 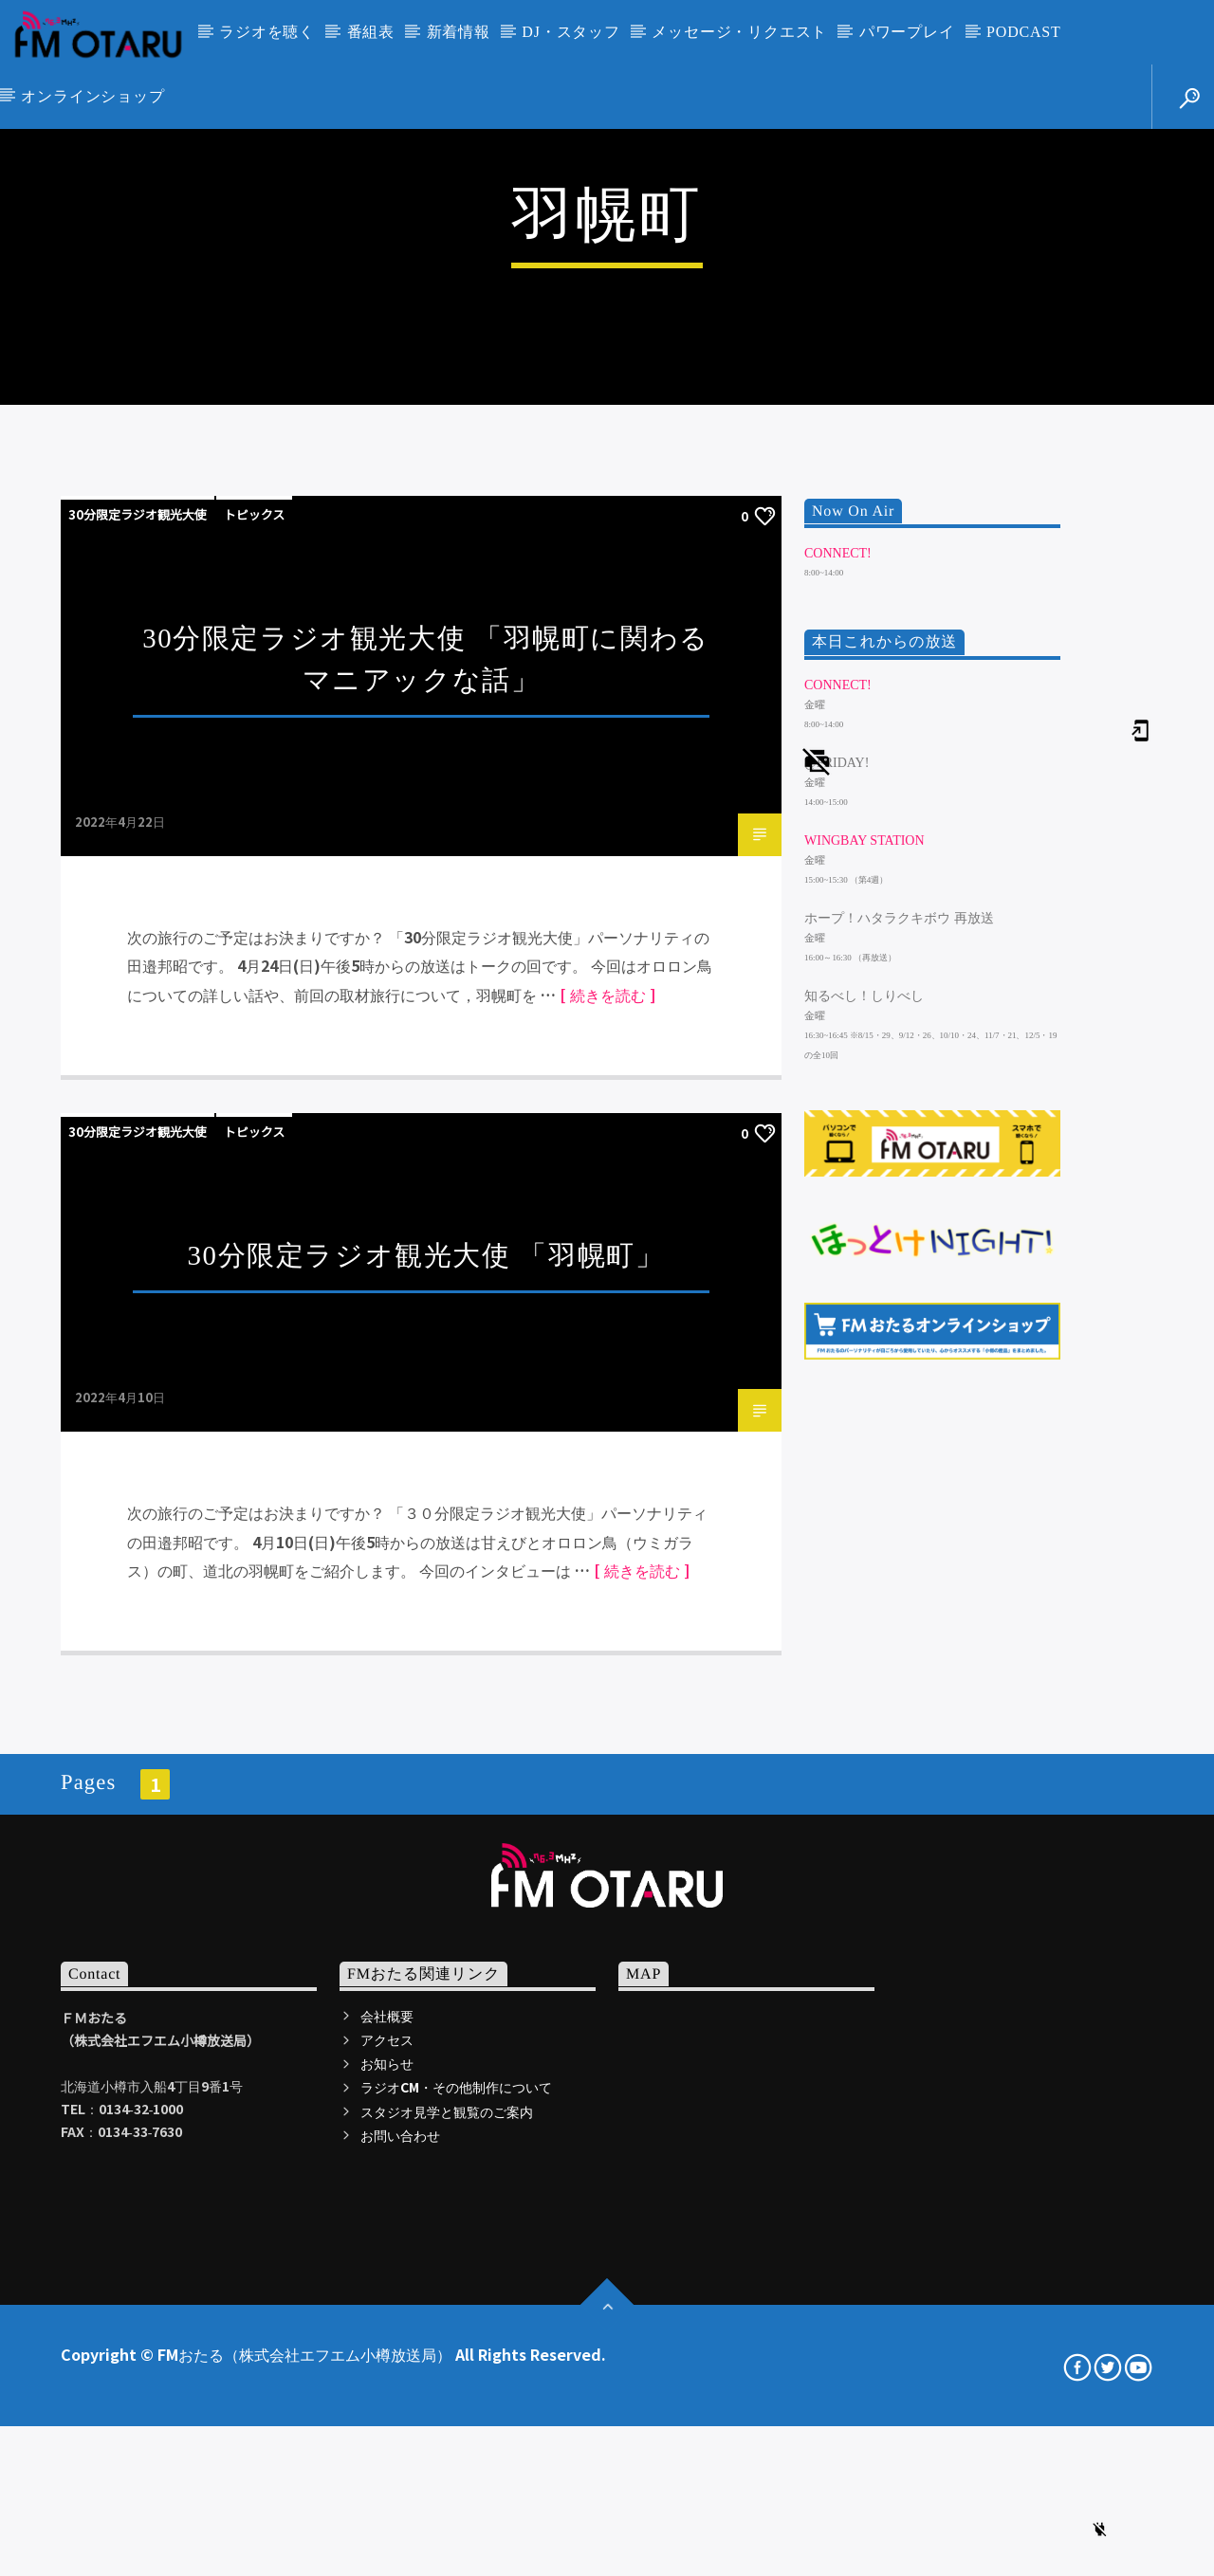 I want to click on printing is unavailable or disabled, so click(x=817, y=760).